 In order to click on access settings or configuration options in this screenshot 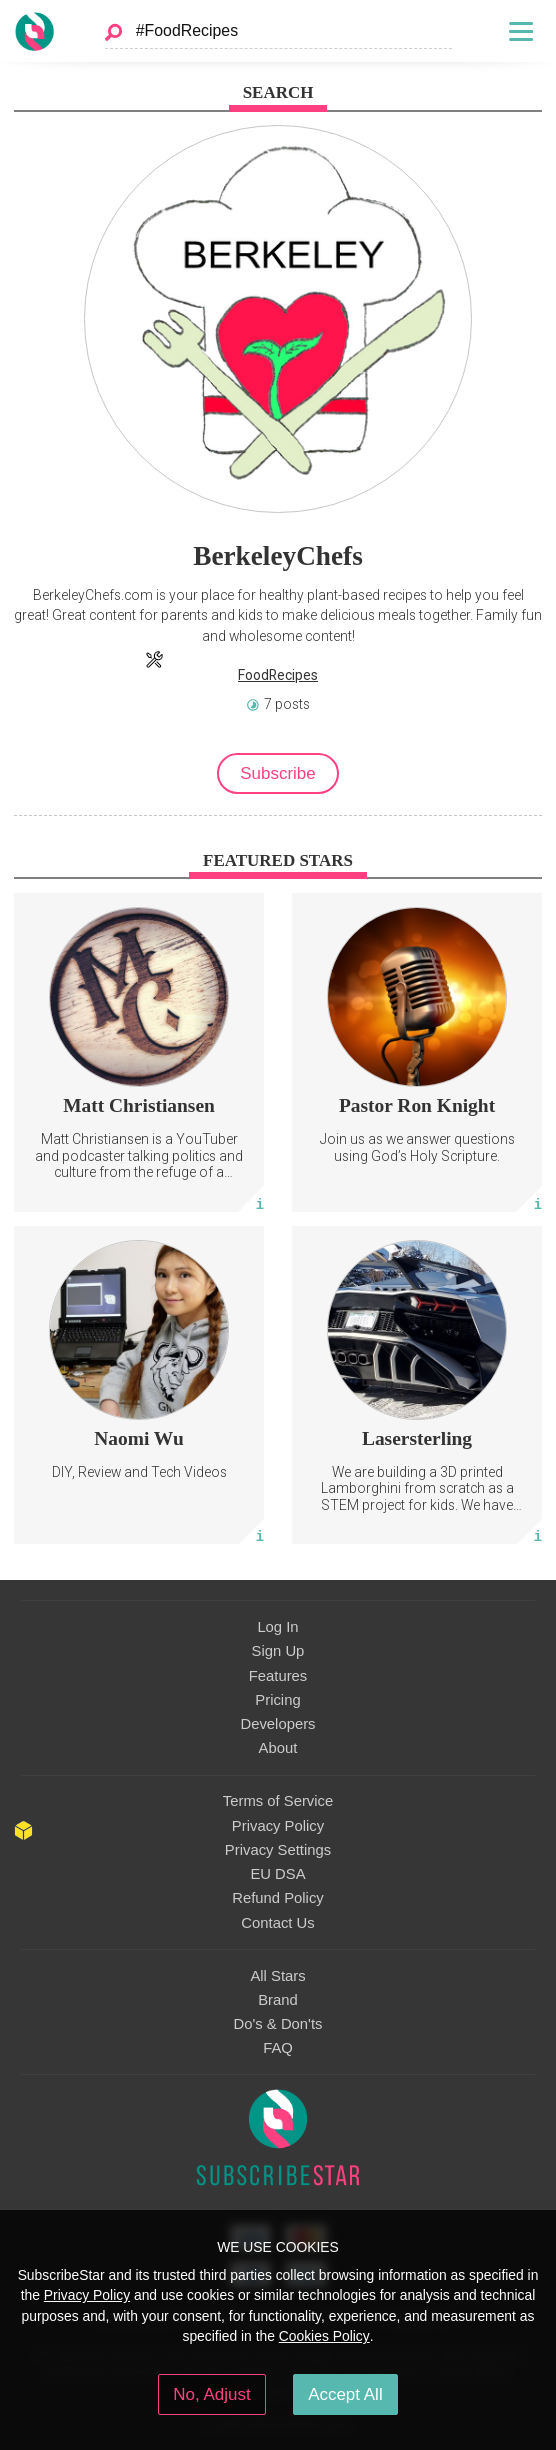, I will do `click(154, 659)`.